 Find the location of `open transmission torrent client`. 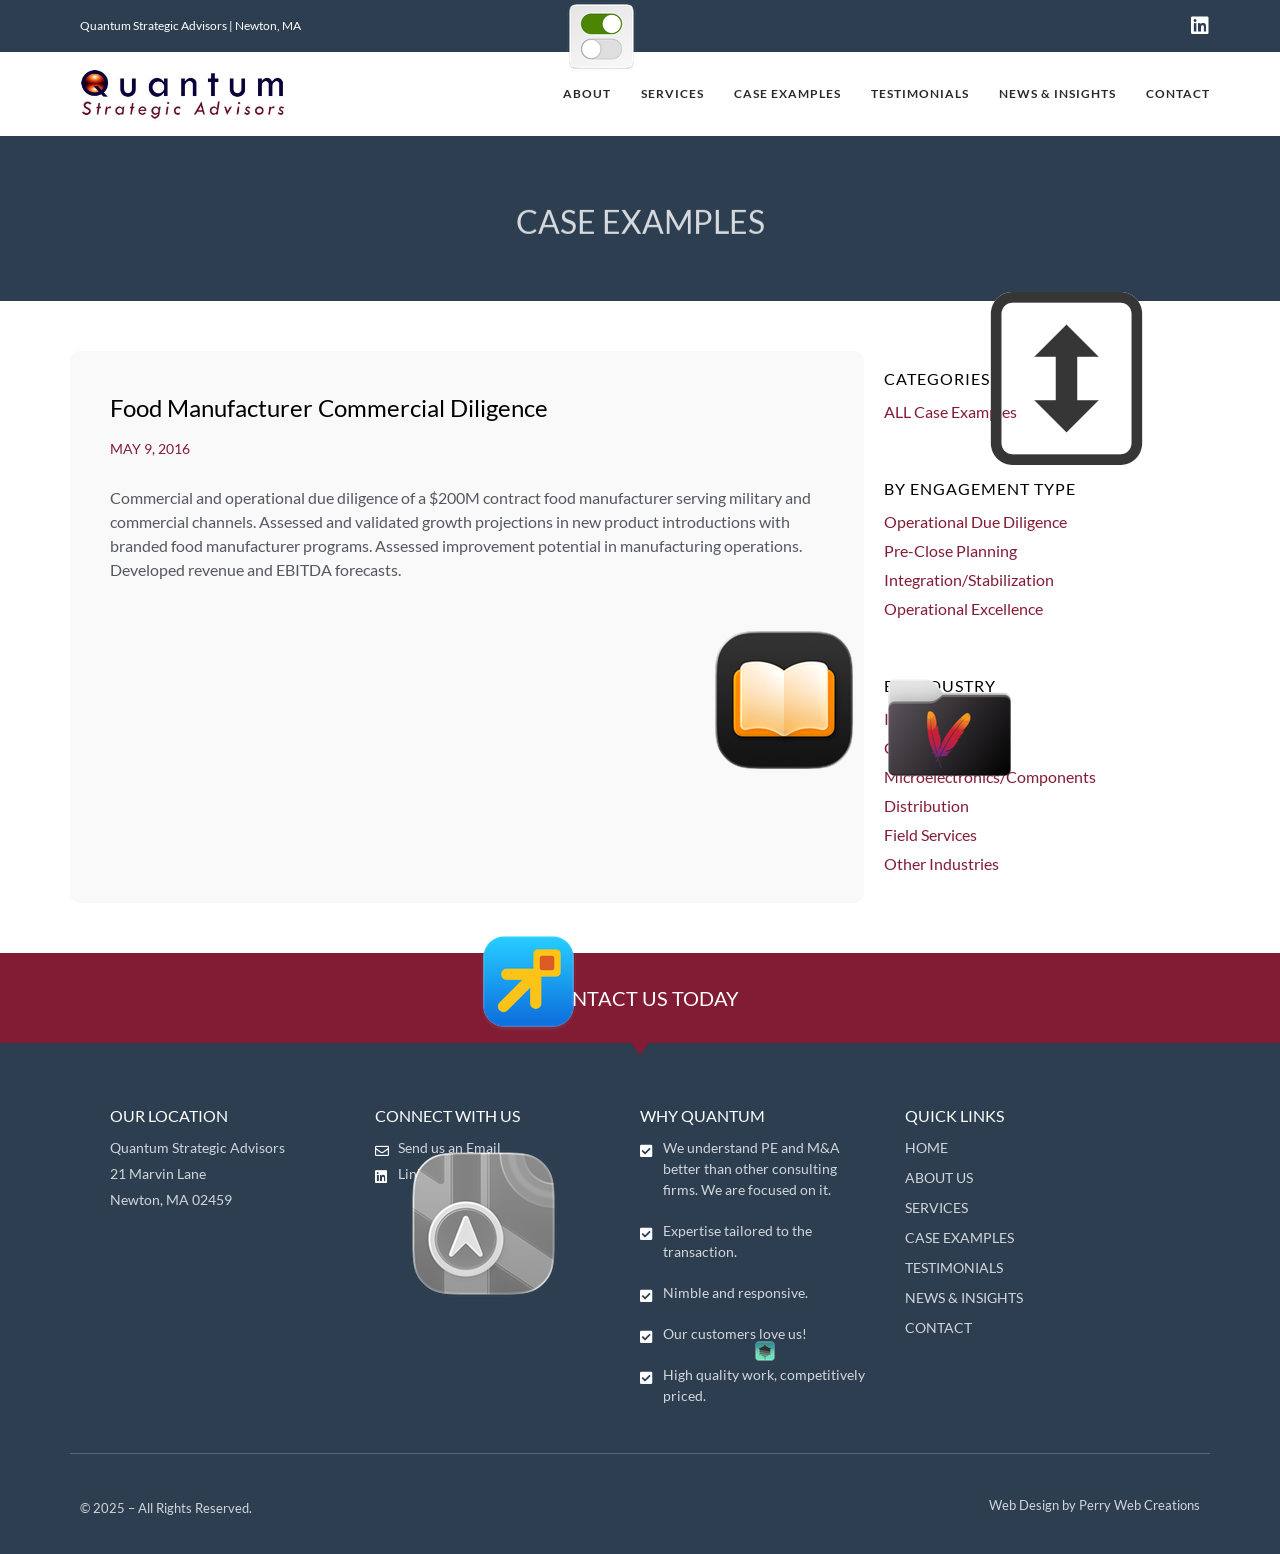

open transmission torrent client is located at coordinates (1066, 378).